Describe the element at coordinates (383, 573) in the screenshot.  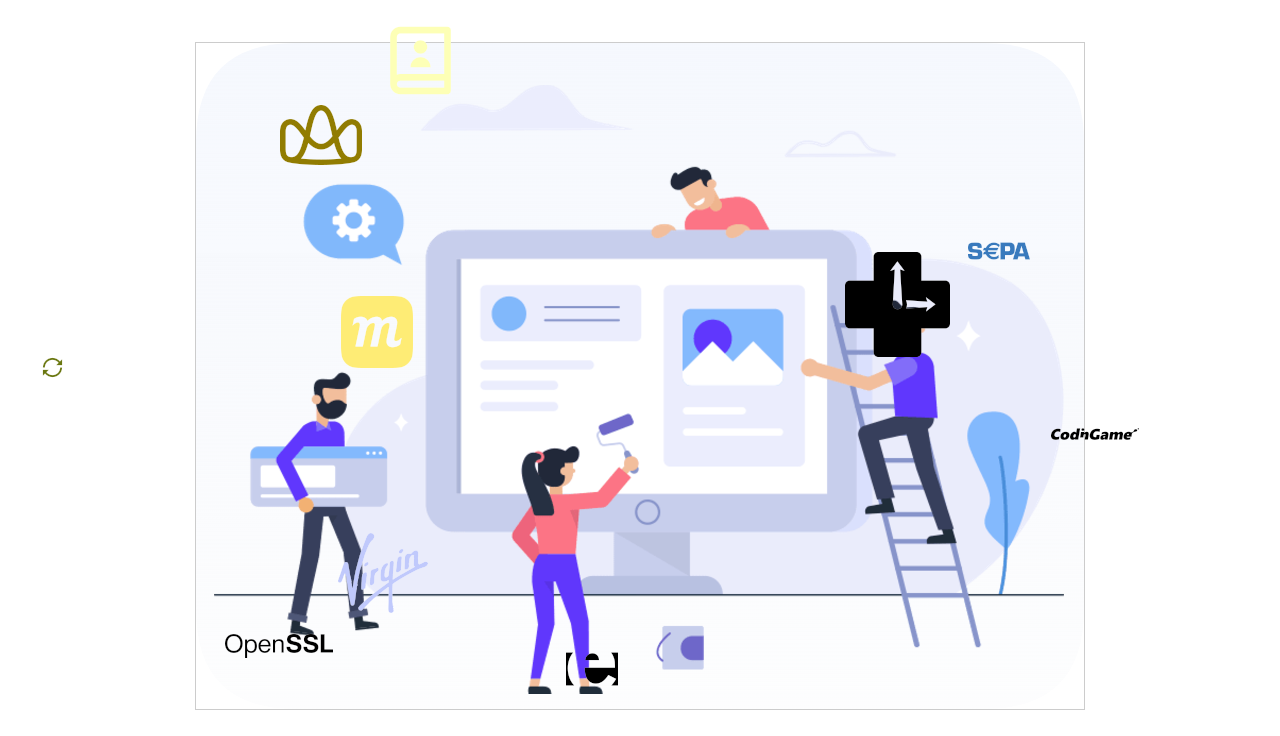
I see `virgin group company logo` at that location.